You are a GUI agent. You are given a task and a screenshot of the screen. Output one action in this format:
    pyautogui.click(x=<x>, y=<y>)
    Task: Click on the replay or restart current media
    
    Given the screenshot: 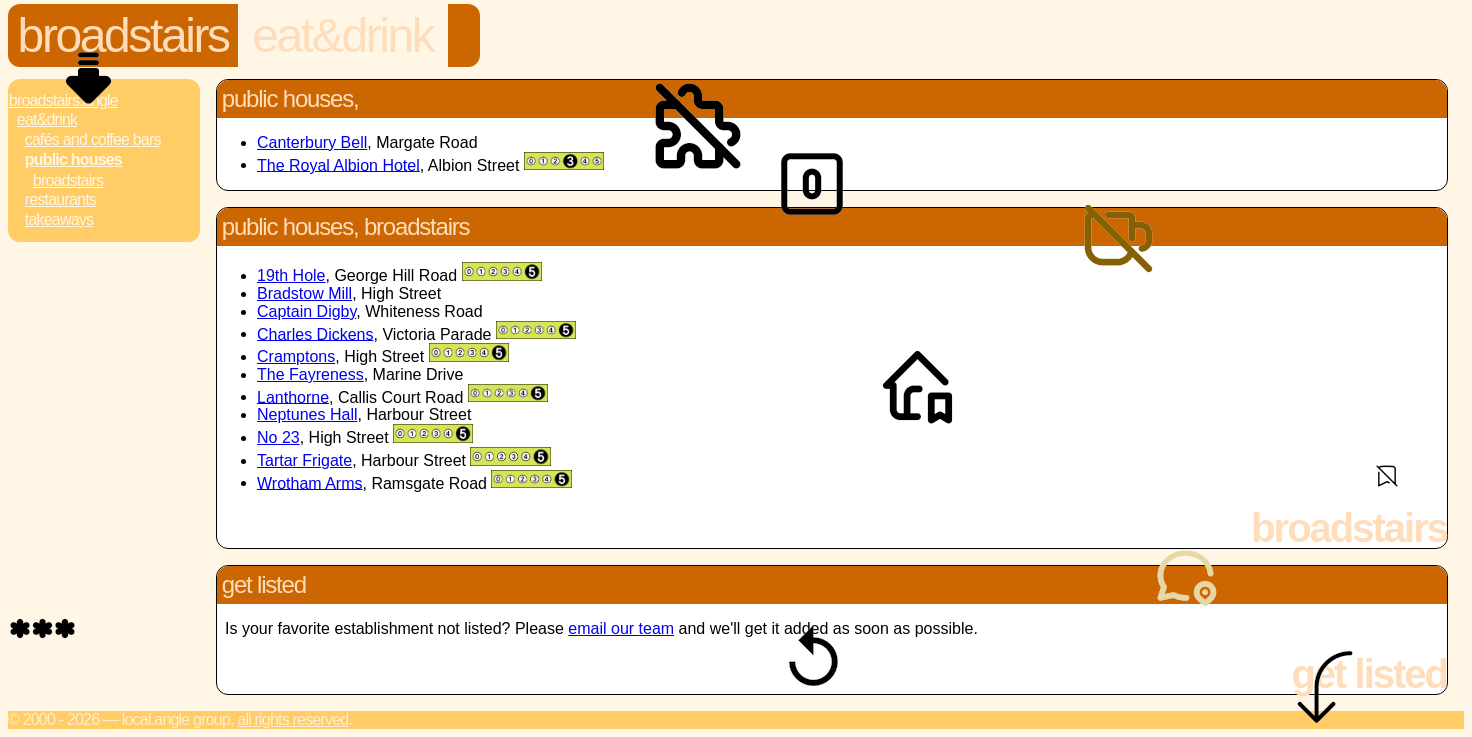 What is the action you would take?
    pyautogui.click(x=813, y=658)
    